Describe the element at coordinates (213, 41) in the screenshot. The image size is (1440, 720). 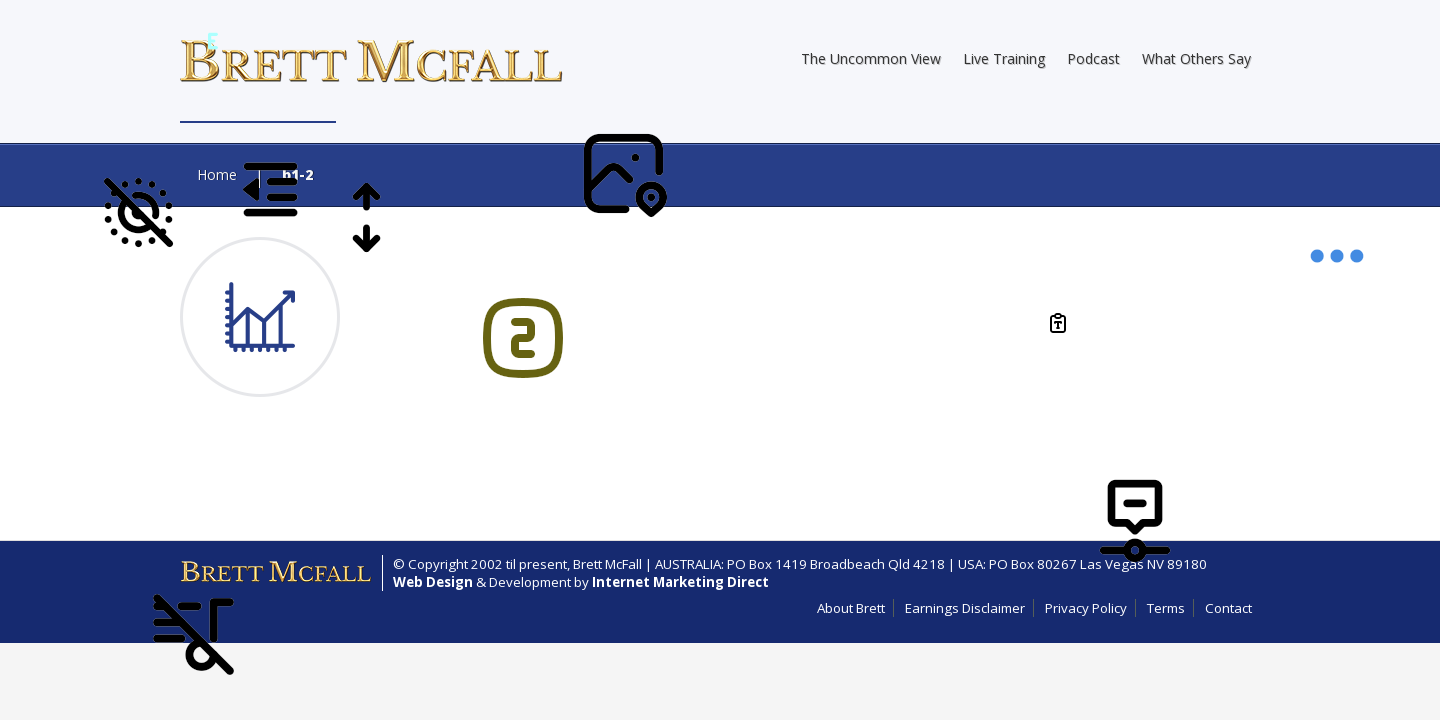
I see `indicates an "E" label or category marker` at that location.